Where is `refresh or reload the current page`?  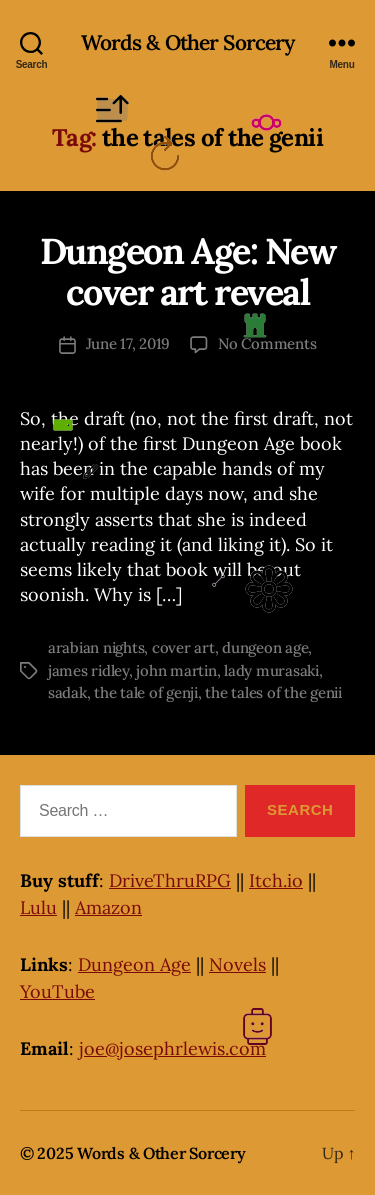 refresh or reload the current page is located at coordinates (165, 153).